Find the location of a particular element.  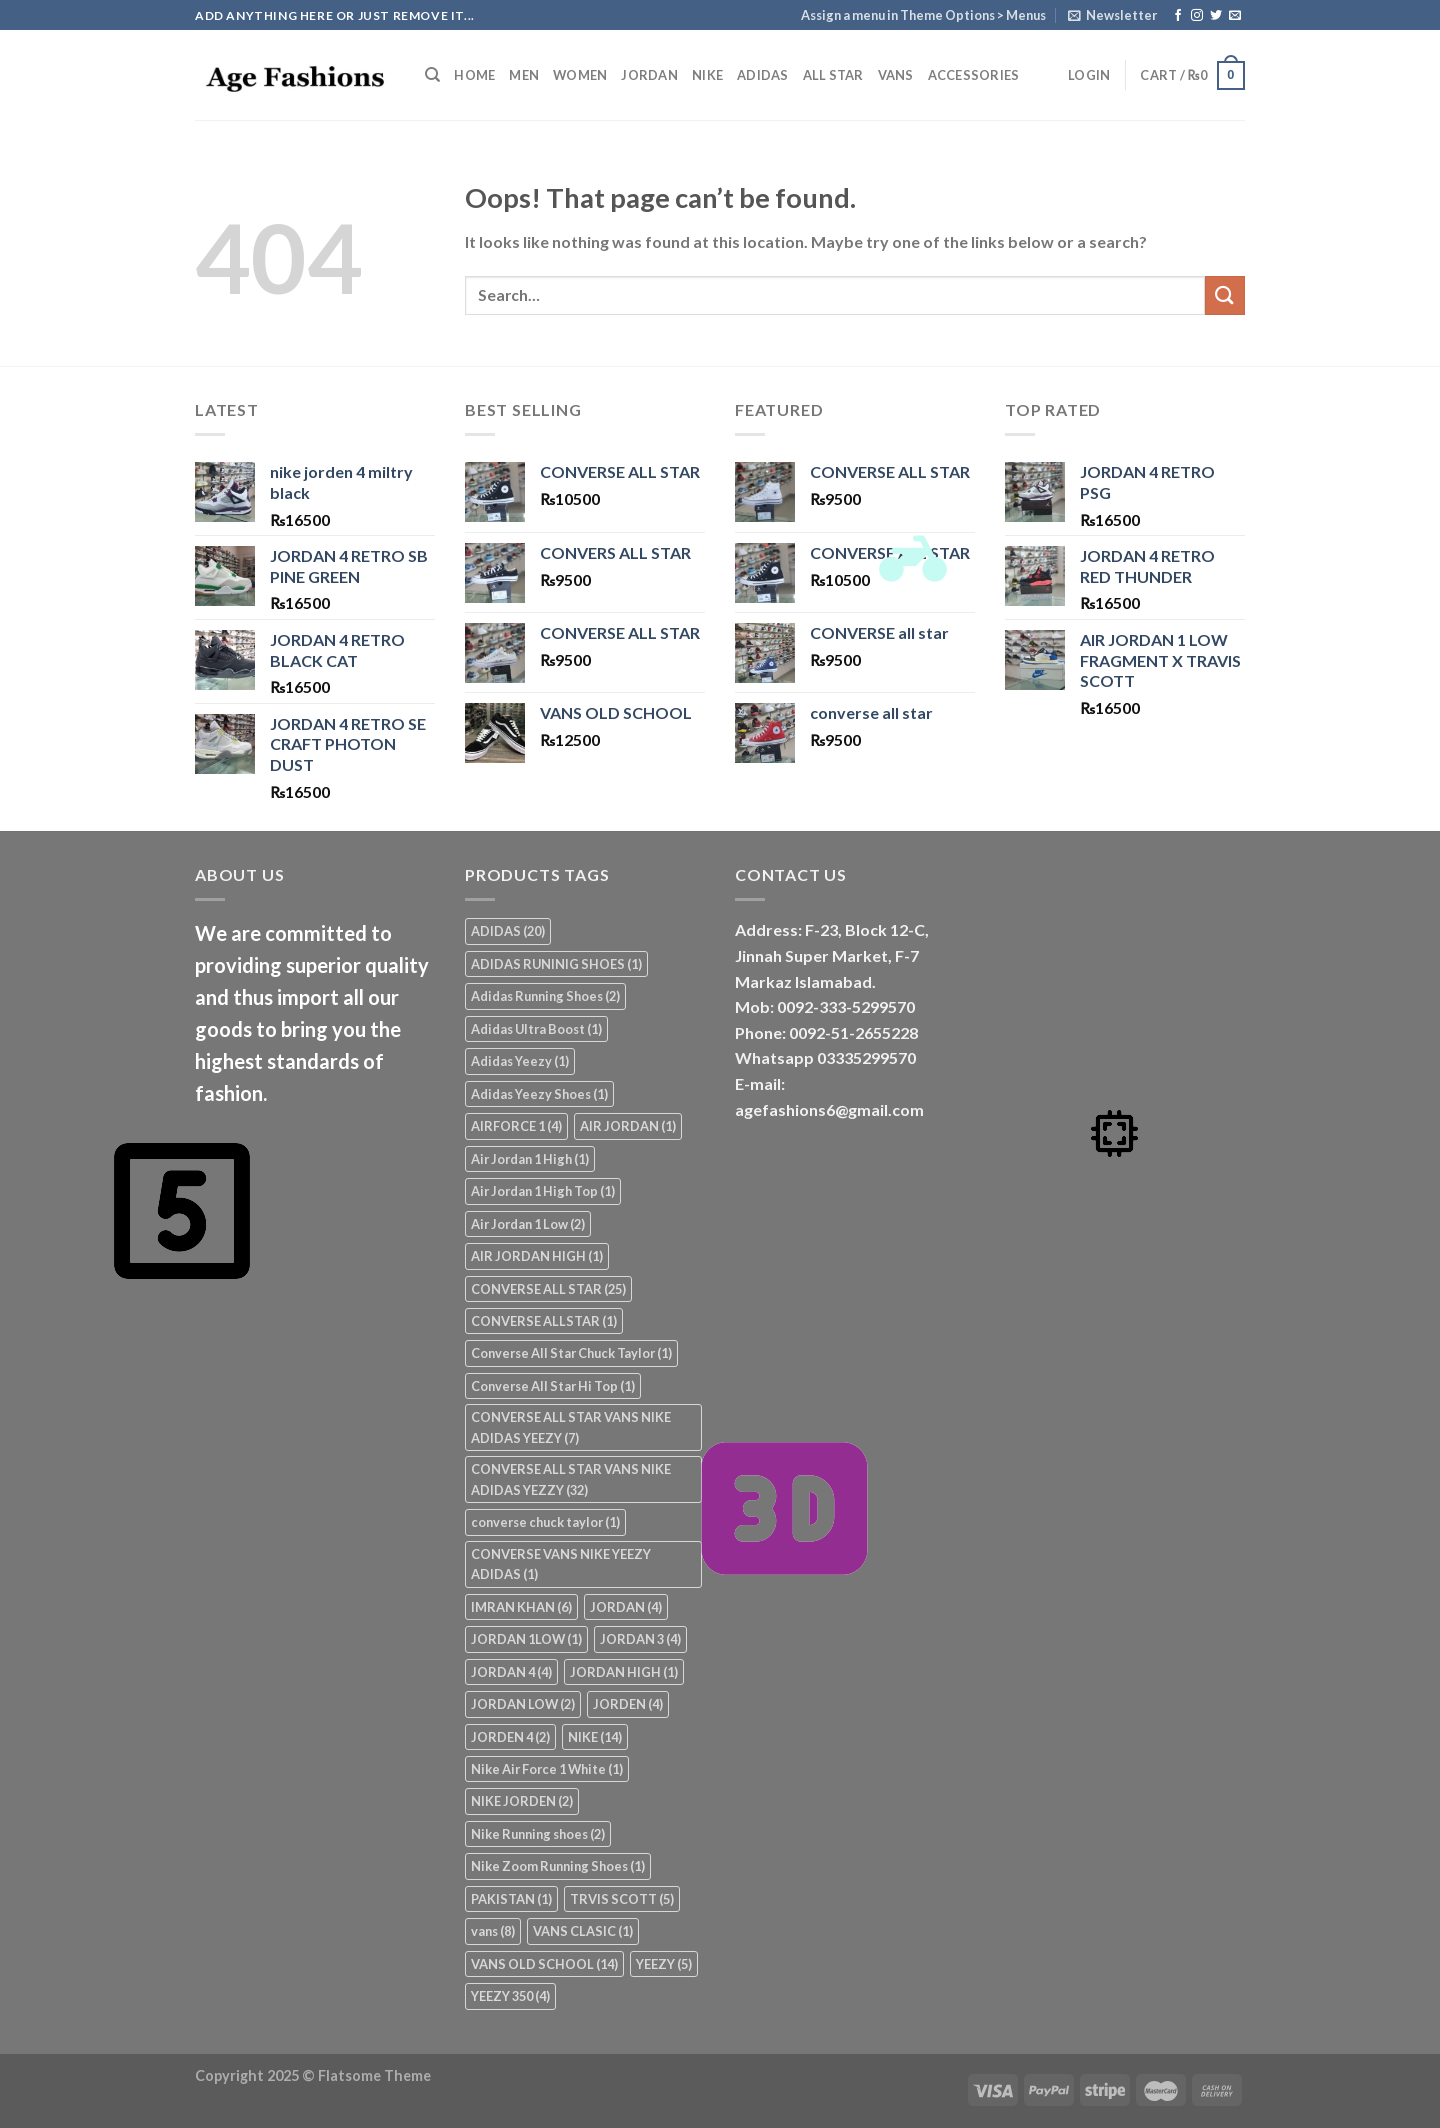

select motorcycle as transportation mode is located at coordinates (913, 557).